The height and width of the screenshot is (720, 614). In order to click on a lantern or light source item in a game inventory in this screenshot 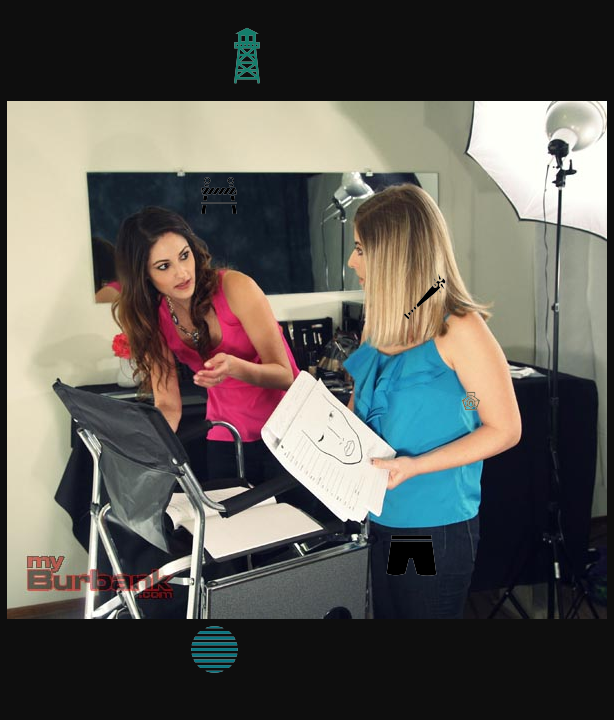, I will do `click(471, 401)`.